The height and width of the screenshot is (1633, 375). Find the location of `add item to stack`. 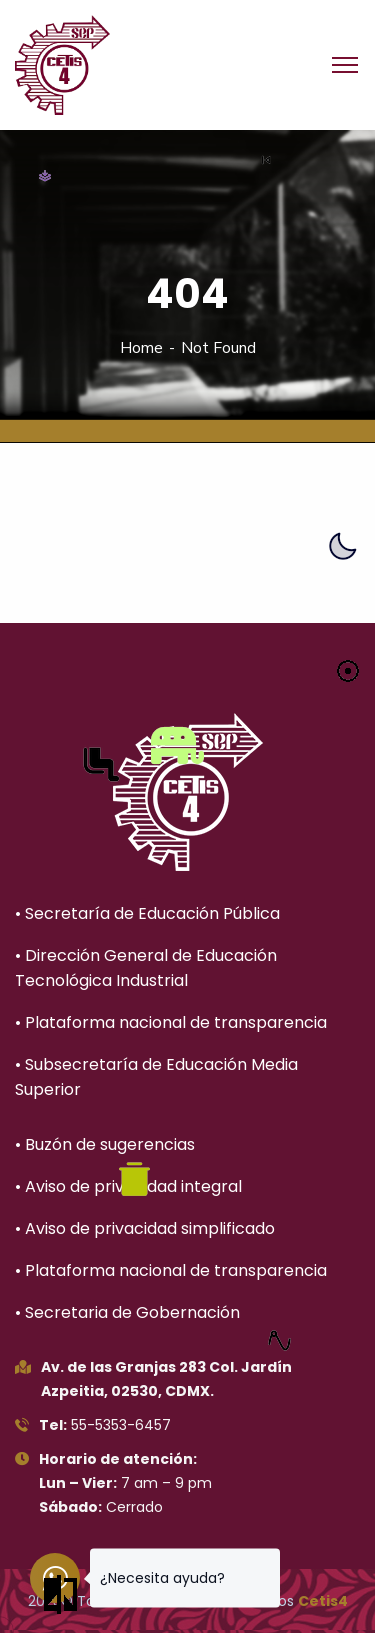

add item to stack is located at coordinates (45, 176).